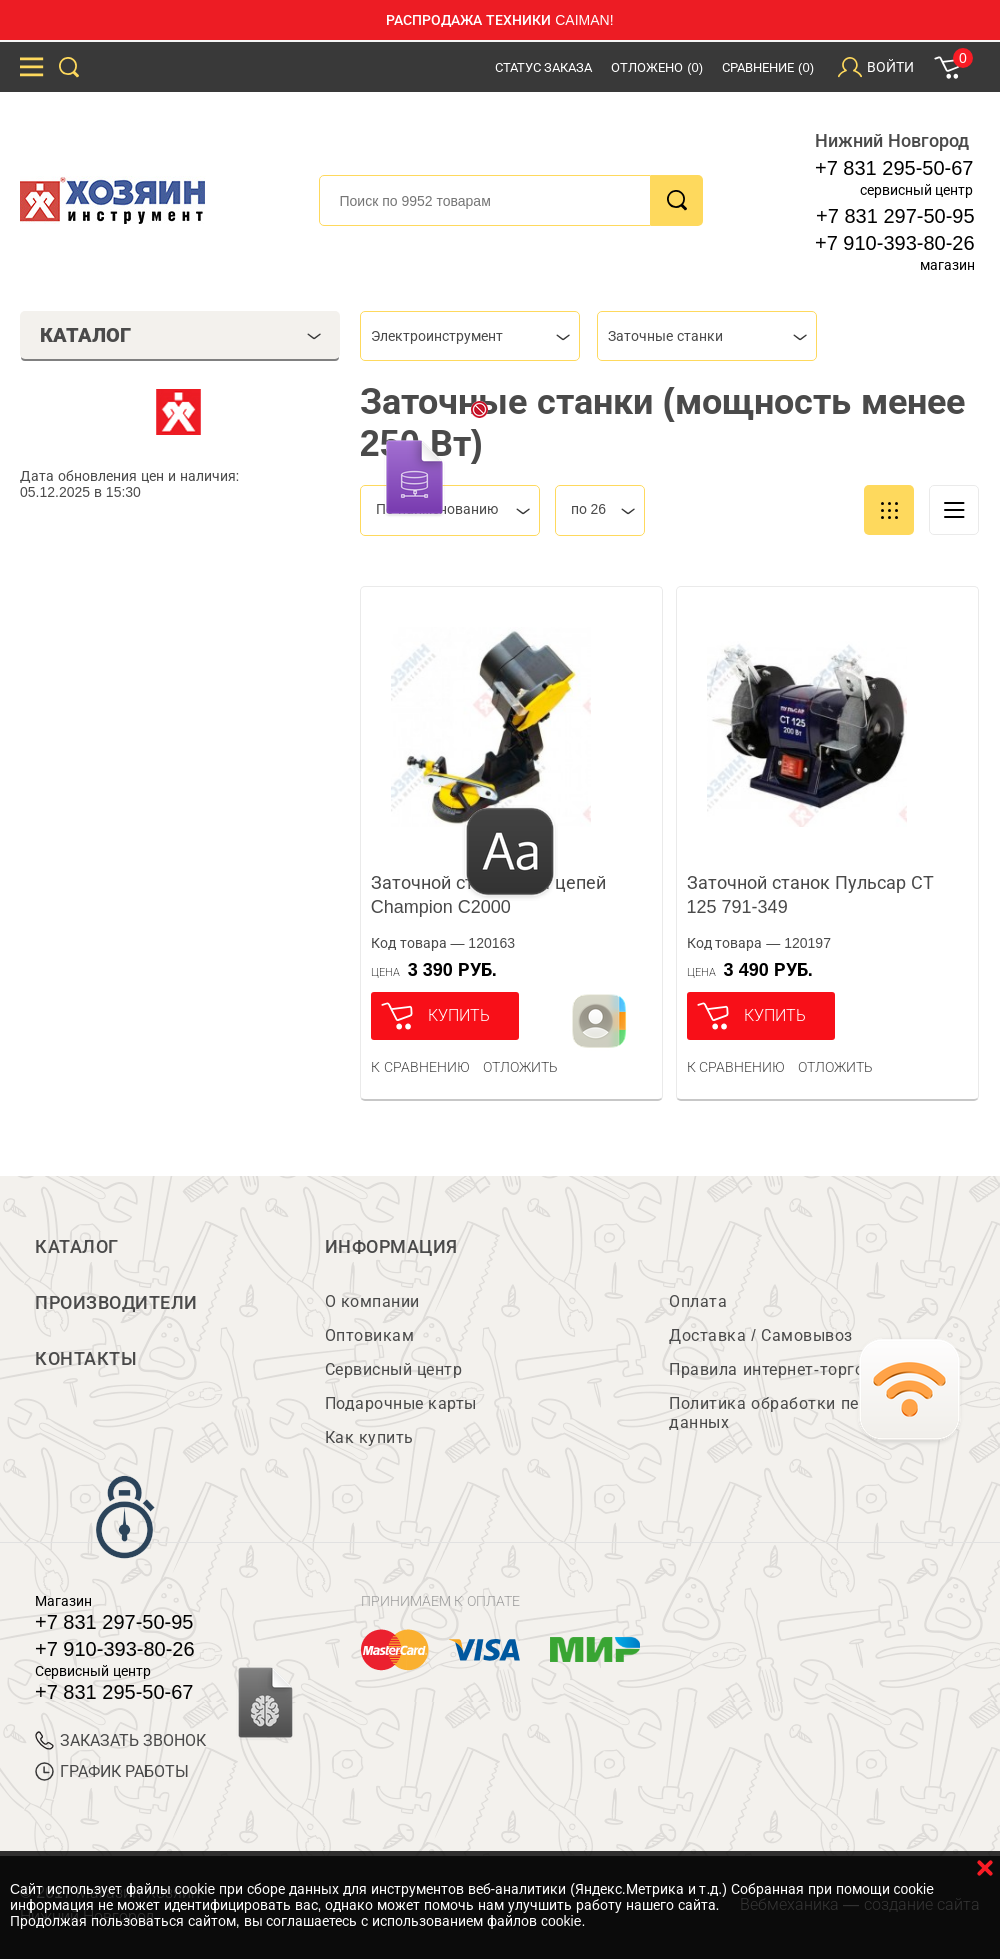 The height and width of the screenshot is (1959, 1000). I want to click on delete selected item, so click(479, 409).